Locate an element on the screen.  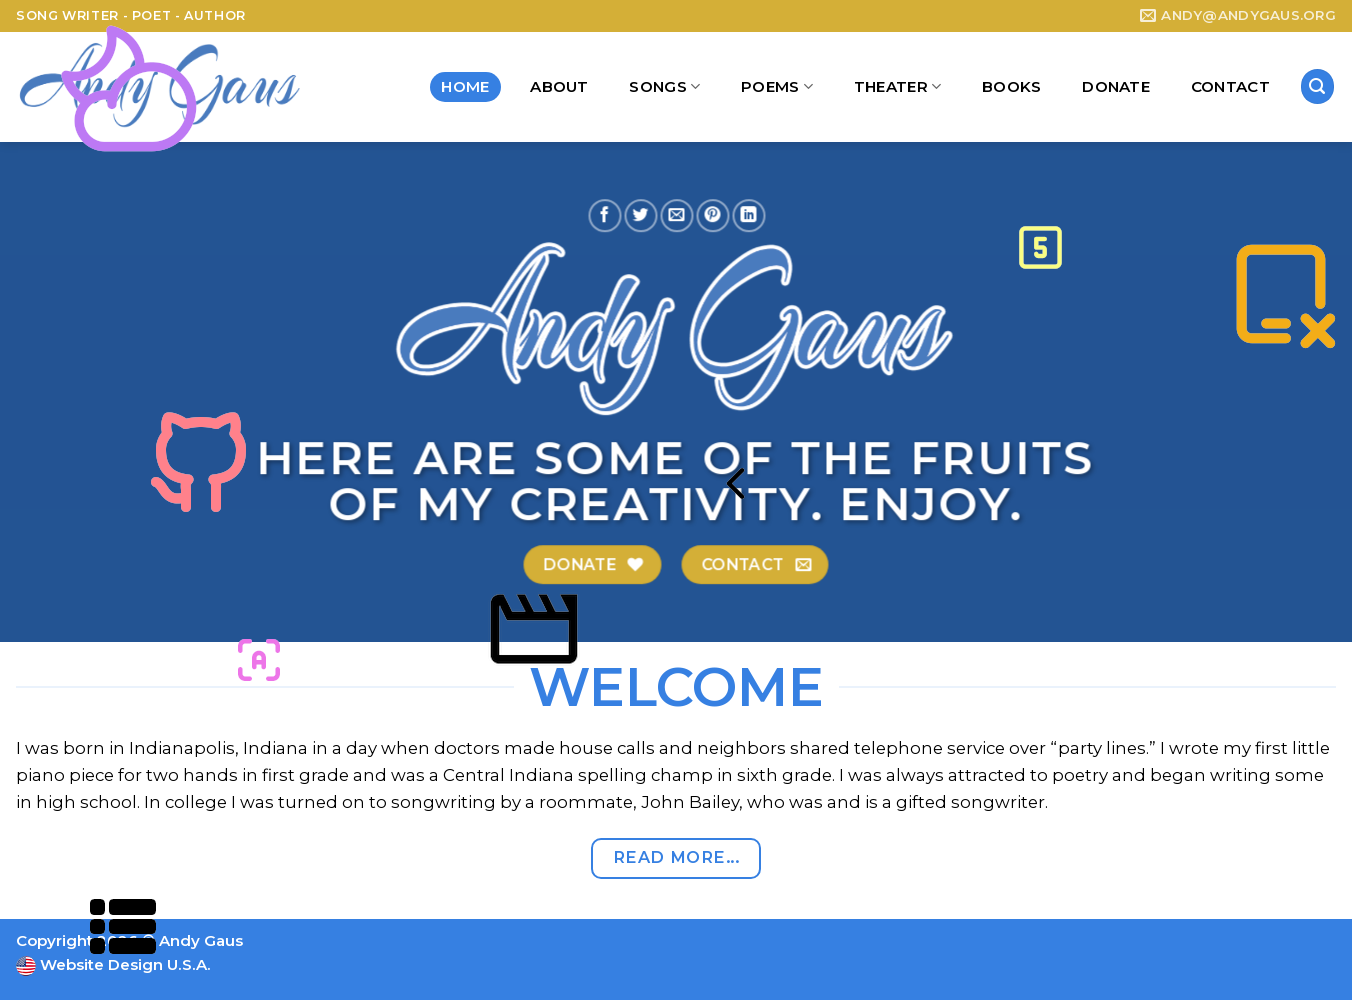
view project on github is located at coordinates (201, 462).